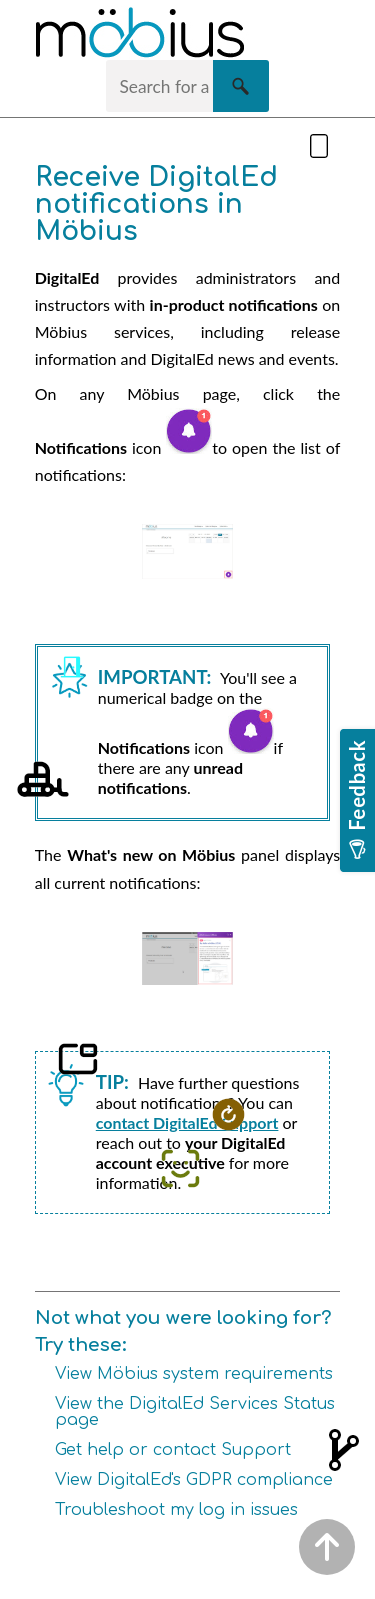 This screenshot has width=375, height=1599. Describe the element at coordinates (78, 1059) in the screenshot. I see `enable picture-in-picture mode at top of screen` at that location.